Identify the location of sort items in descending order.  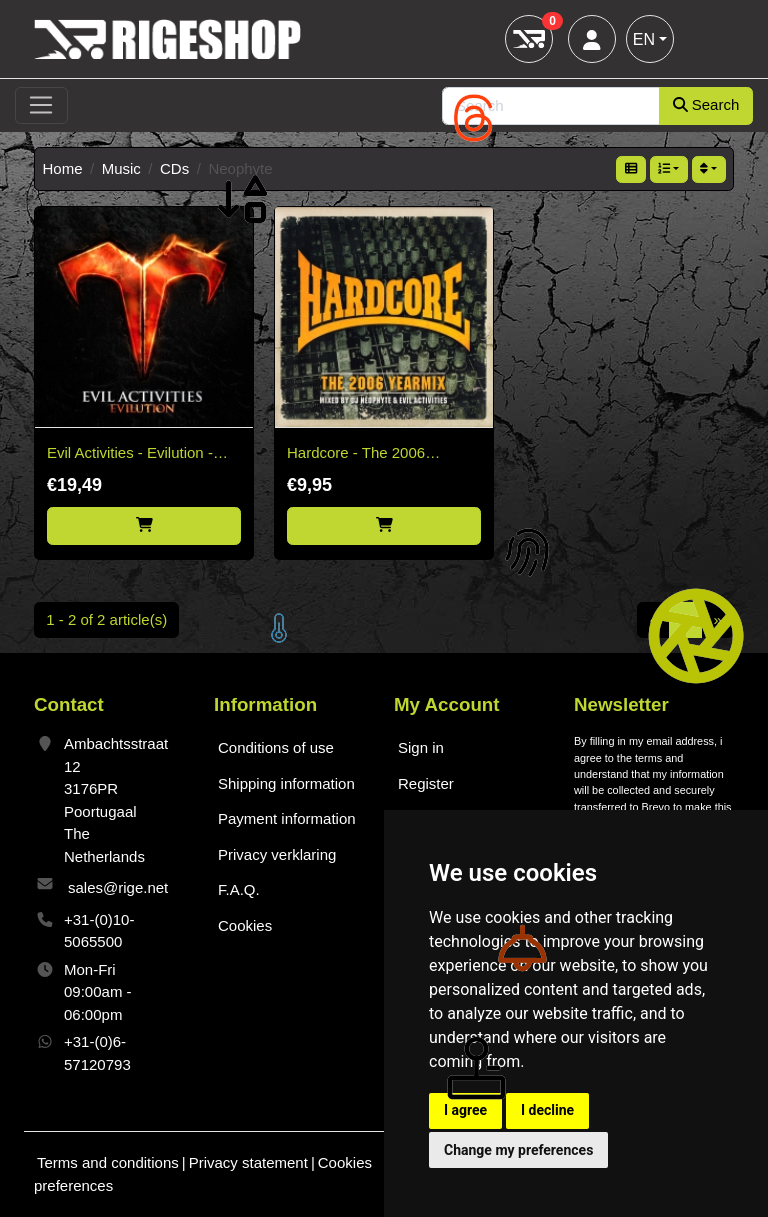
(242, 199).